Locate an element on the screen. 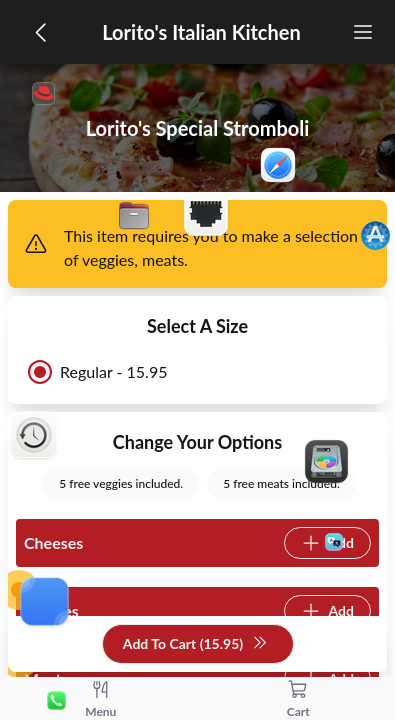 The image size is (395, 720). open the phone app to make a call is located at coordinates (56, 700).